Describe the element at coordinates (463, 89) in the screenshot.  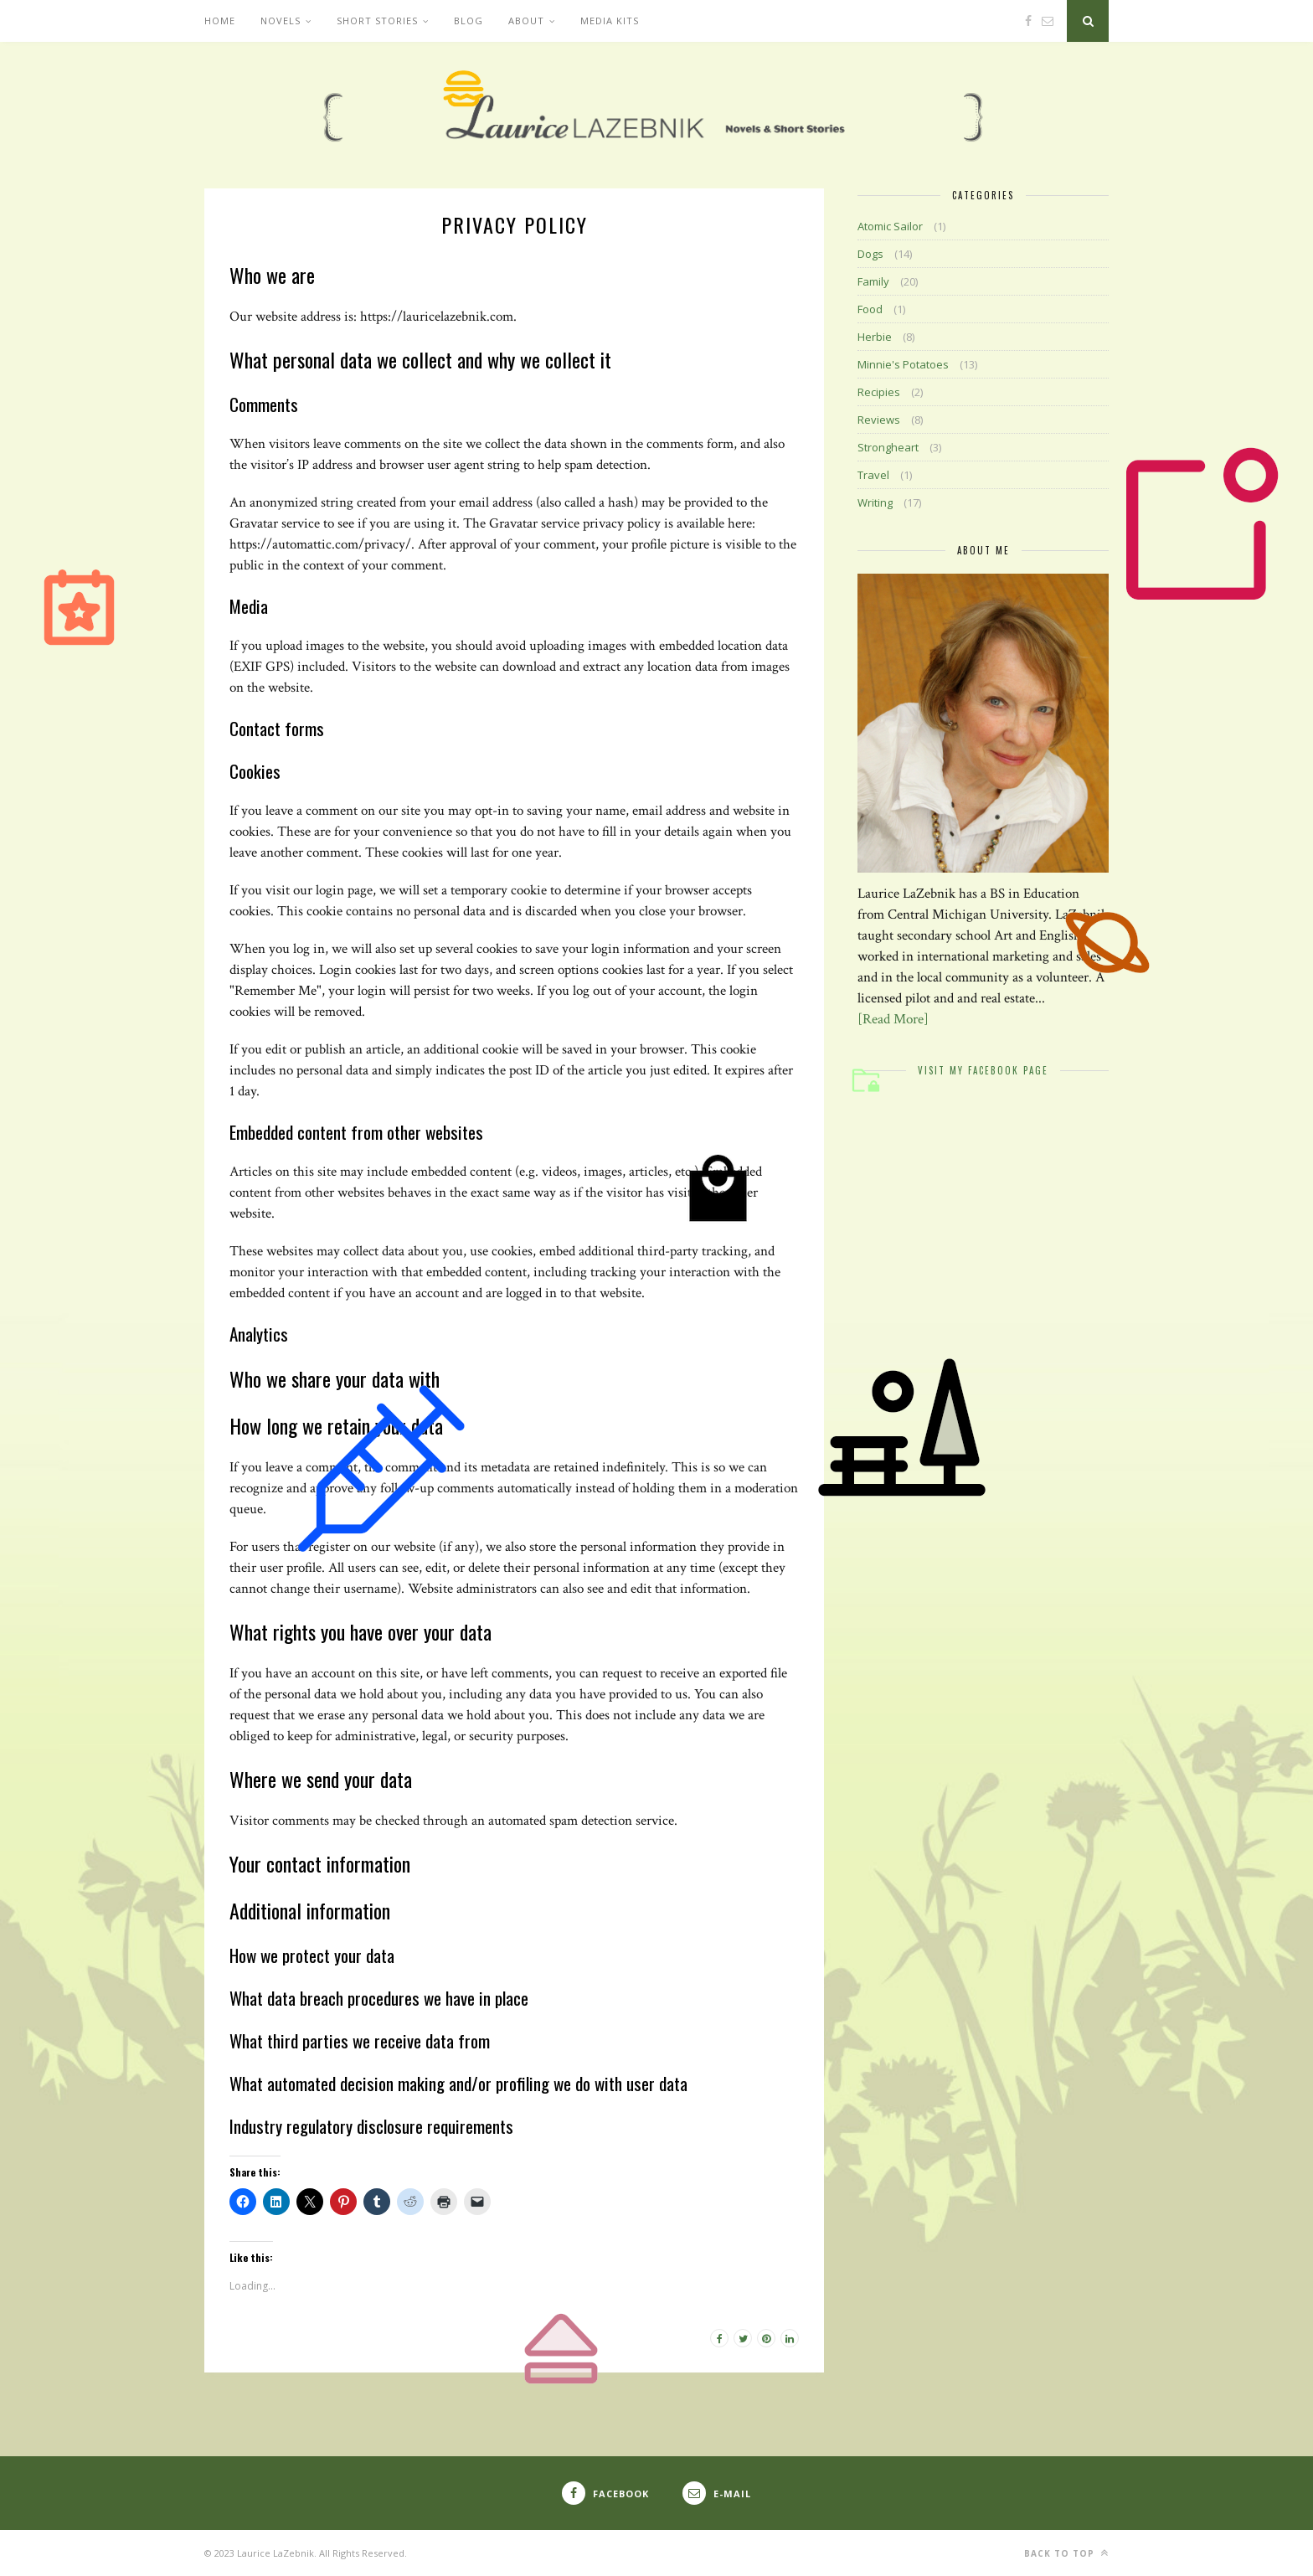
I see `access food or restaurant options` at that location.